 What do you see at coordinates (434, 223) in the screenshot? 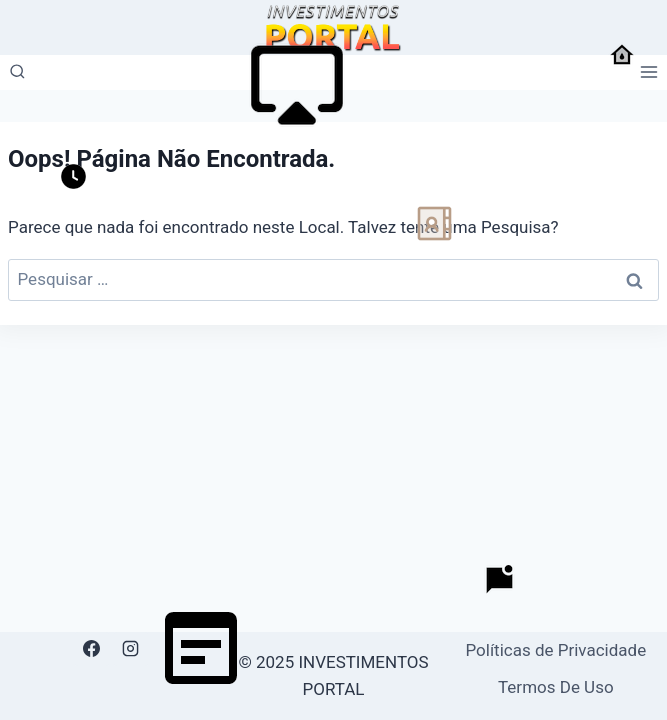
I see `open your contacts or address book` at bounding box center [434, 223].